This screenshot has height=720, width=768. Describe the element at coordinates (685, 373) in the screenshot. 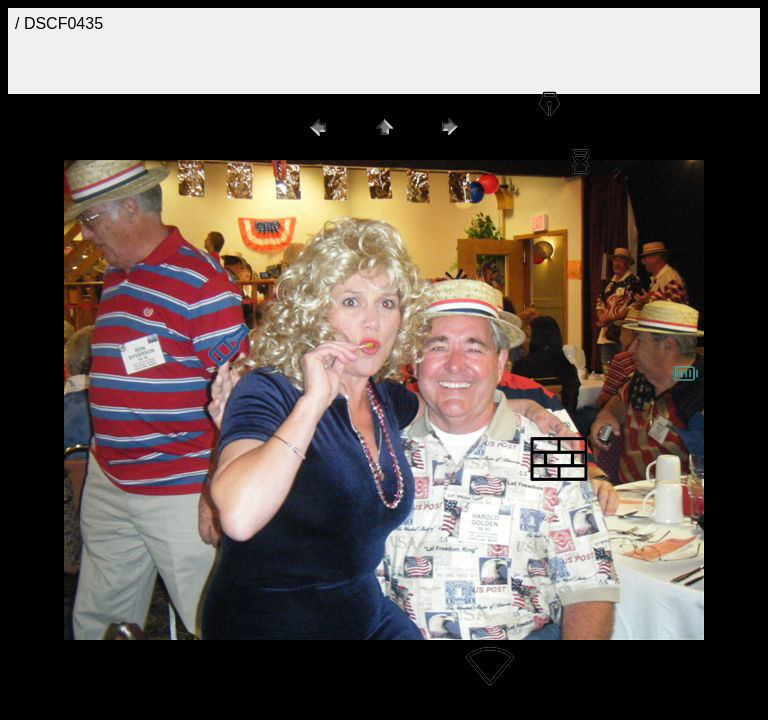

I see `indicates battery is fully charged` at that location.